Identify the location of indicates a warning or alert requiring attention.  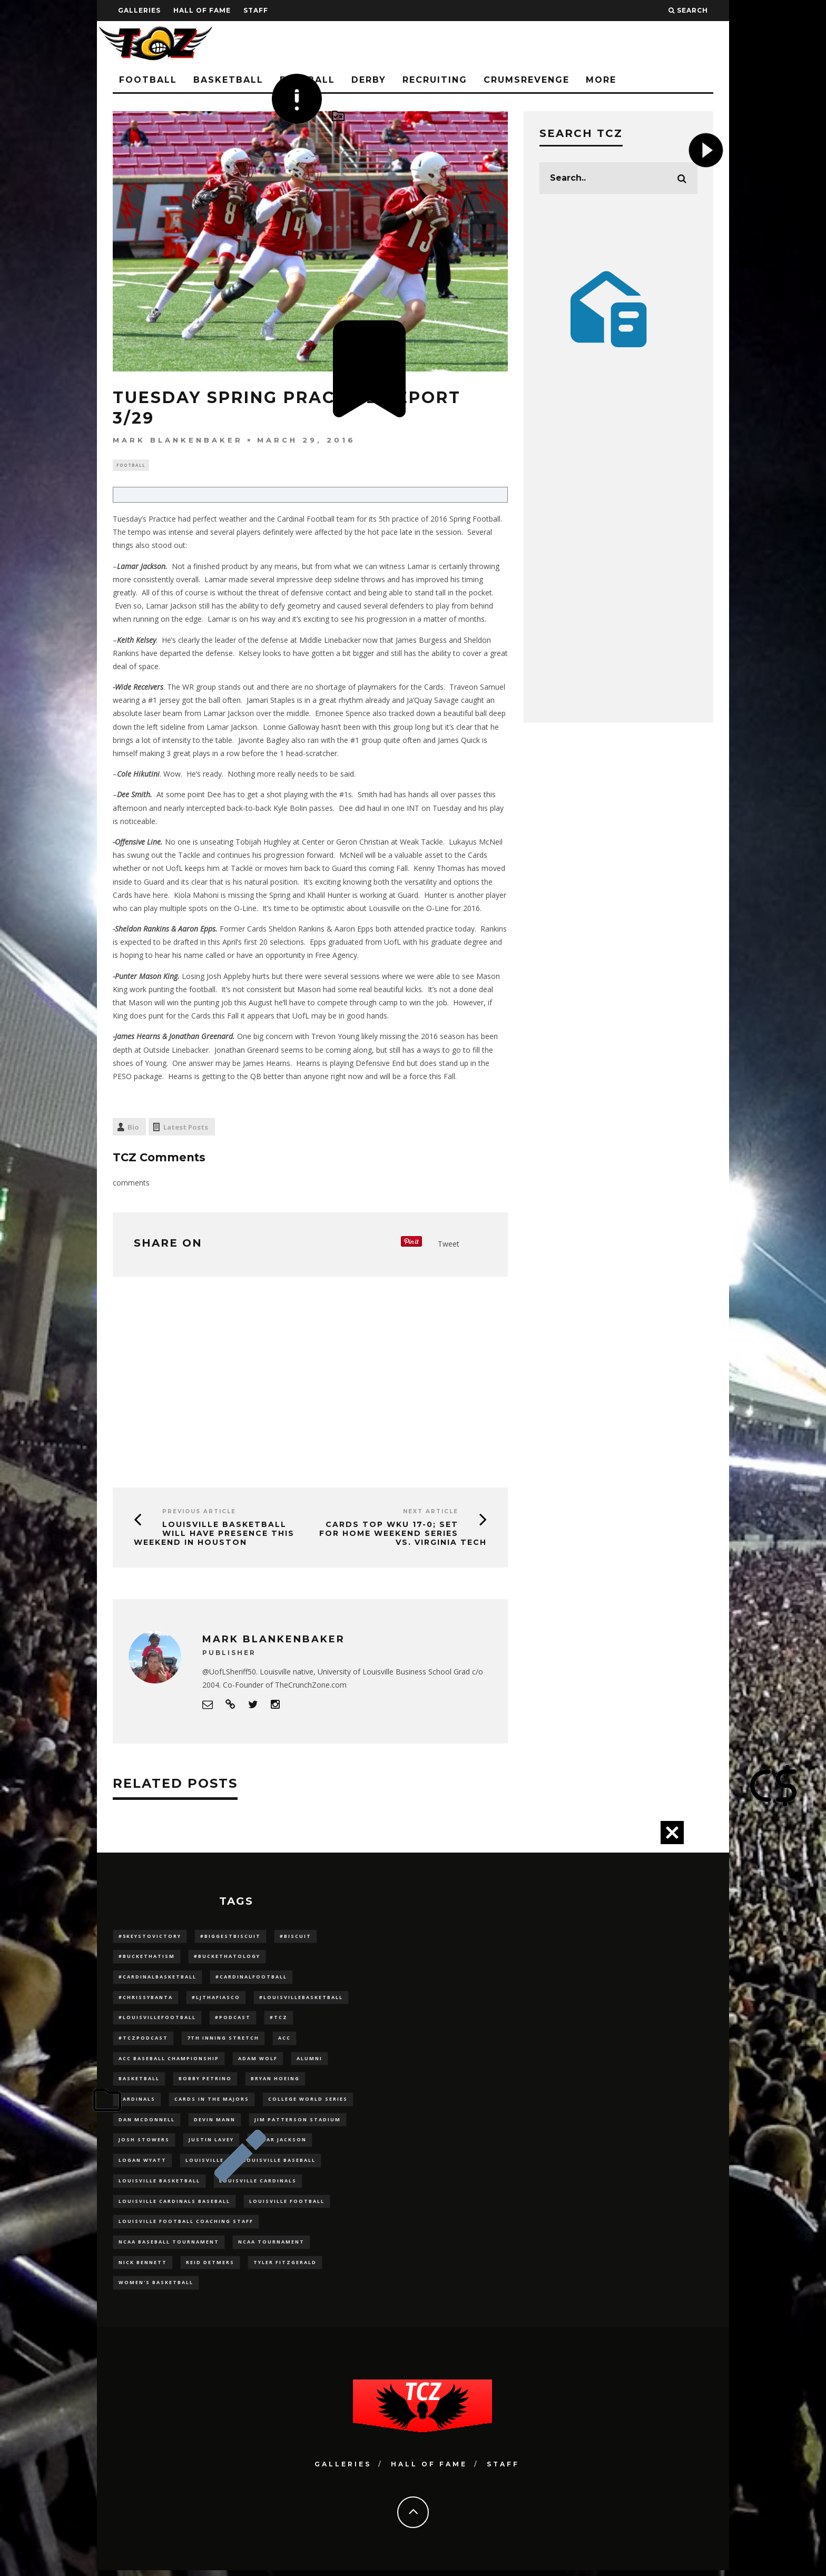
(297, 99).